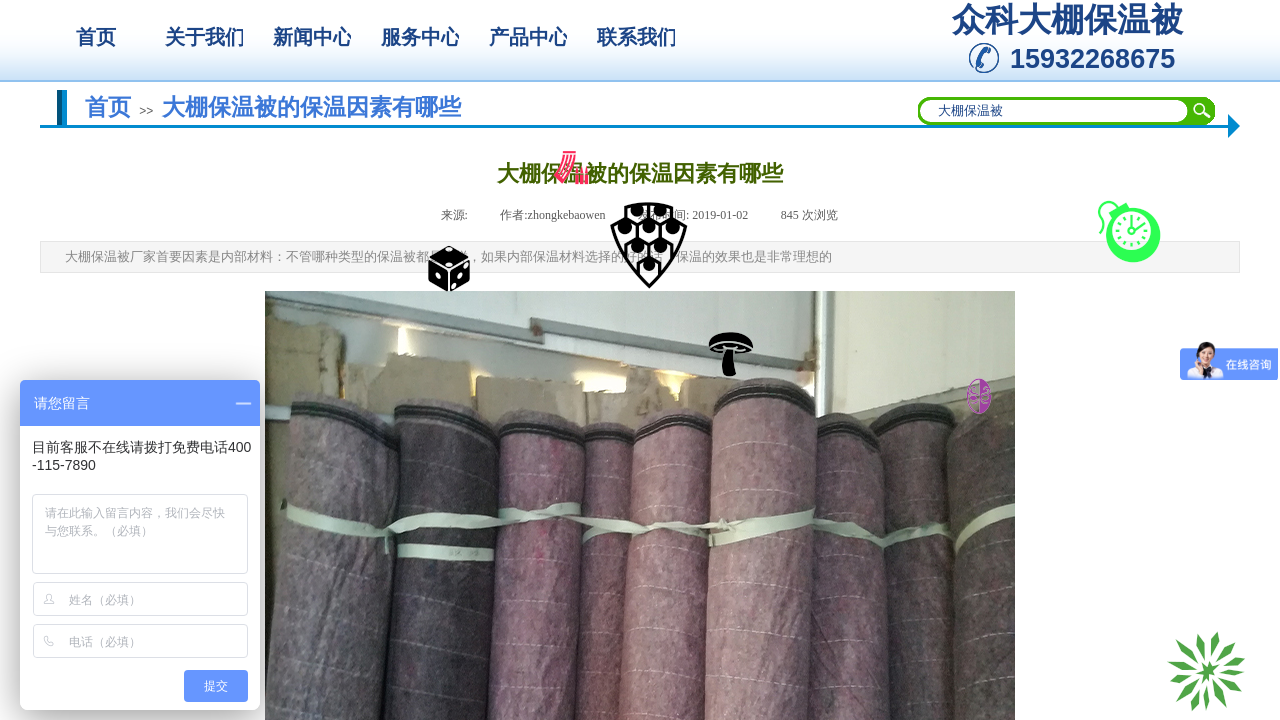  I want to click on roll the dice or randomize, so click(449, 269).